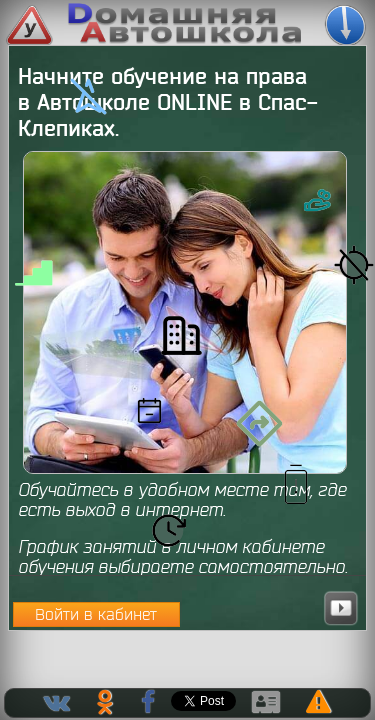 The height and width of the screenshot is (720, 375). What do you see at coordinates (88, 96) in the screenshot?
I see `disable navigation or GPS tracking` at bounding box center [88, 96].